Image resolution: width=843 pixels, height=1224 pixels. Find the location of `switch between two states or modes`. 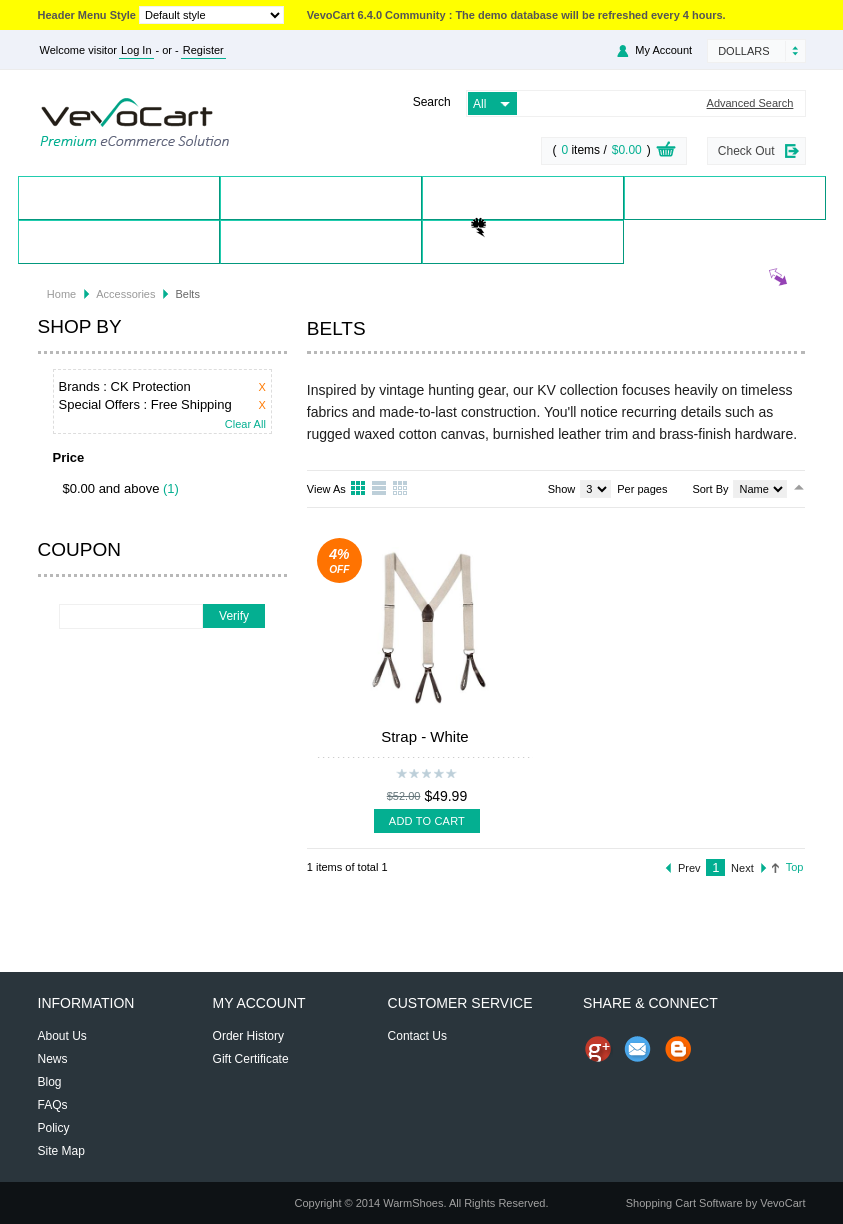

switch between two states or modes is located at coordinates (778, 277).